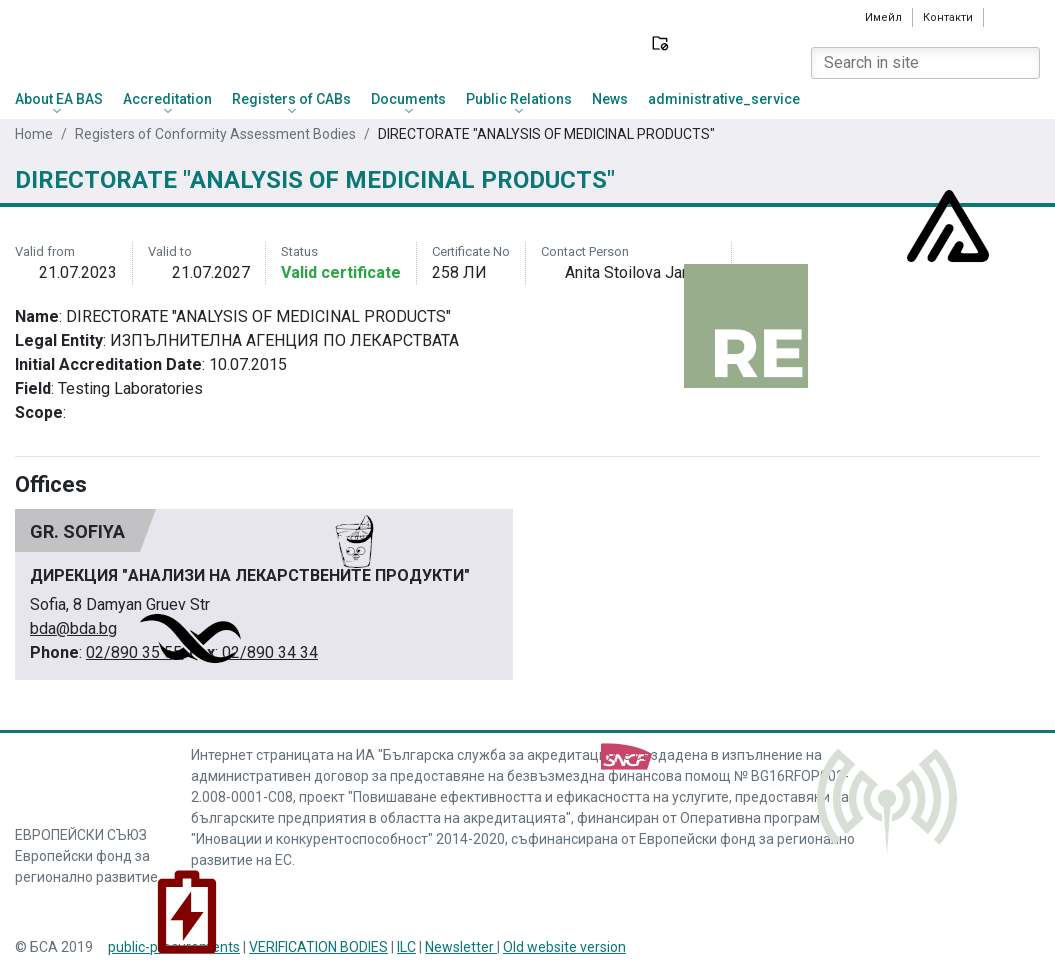  Describe the element at coordinates (190, 638) in the screenshot. I see `backendless platform logo` at that location.